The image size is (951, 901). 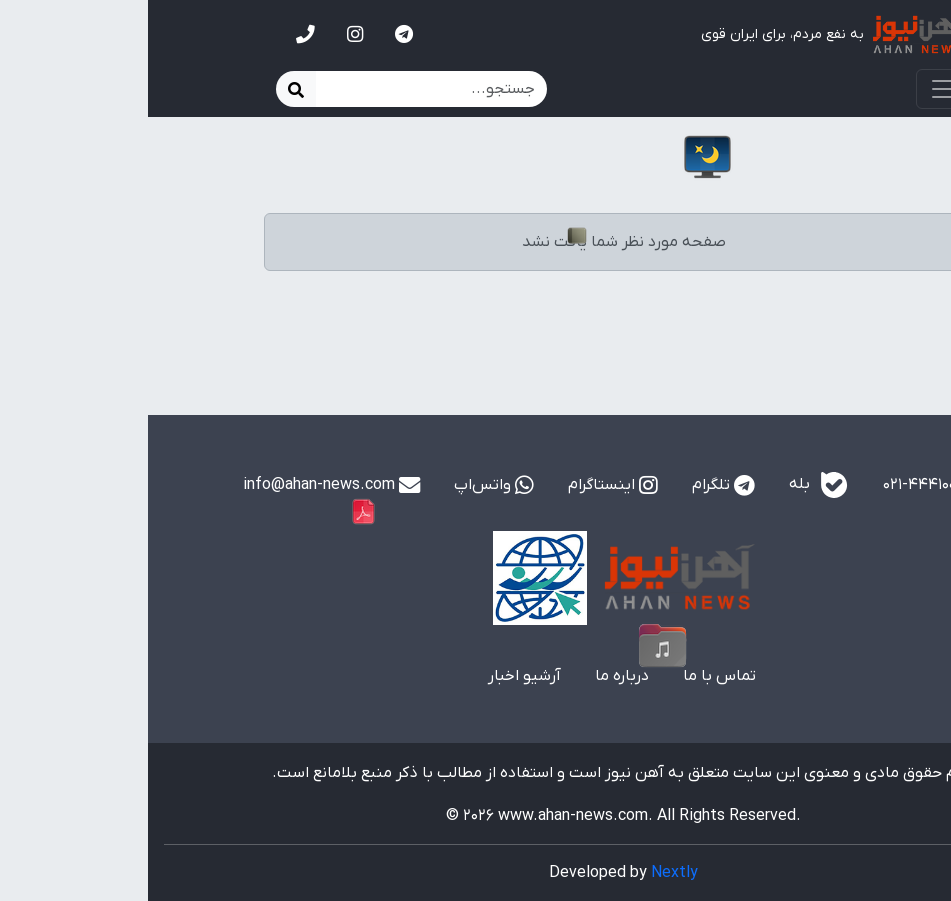 I want to click on open your music folder, so click(x=662, y=645).